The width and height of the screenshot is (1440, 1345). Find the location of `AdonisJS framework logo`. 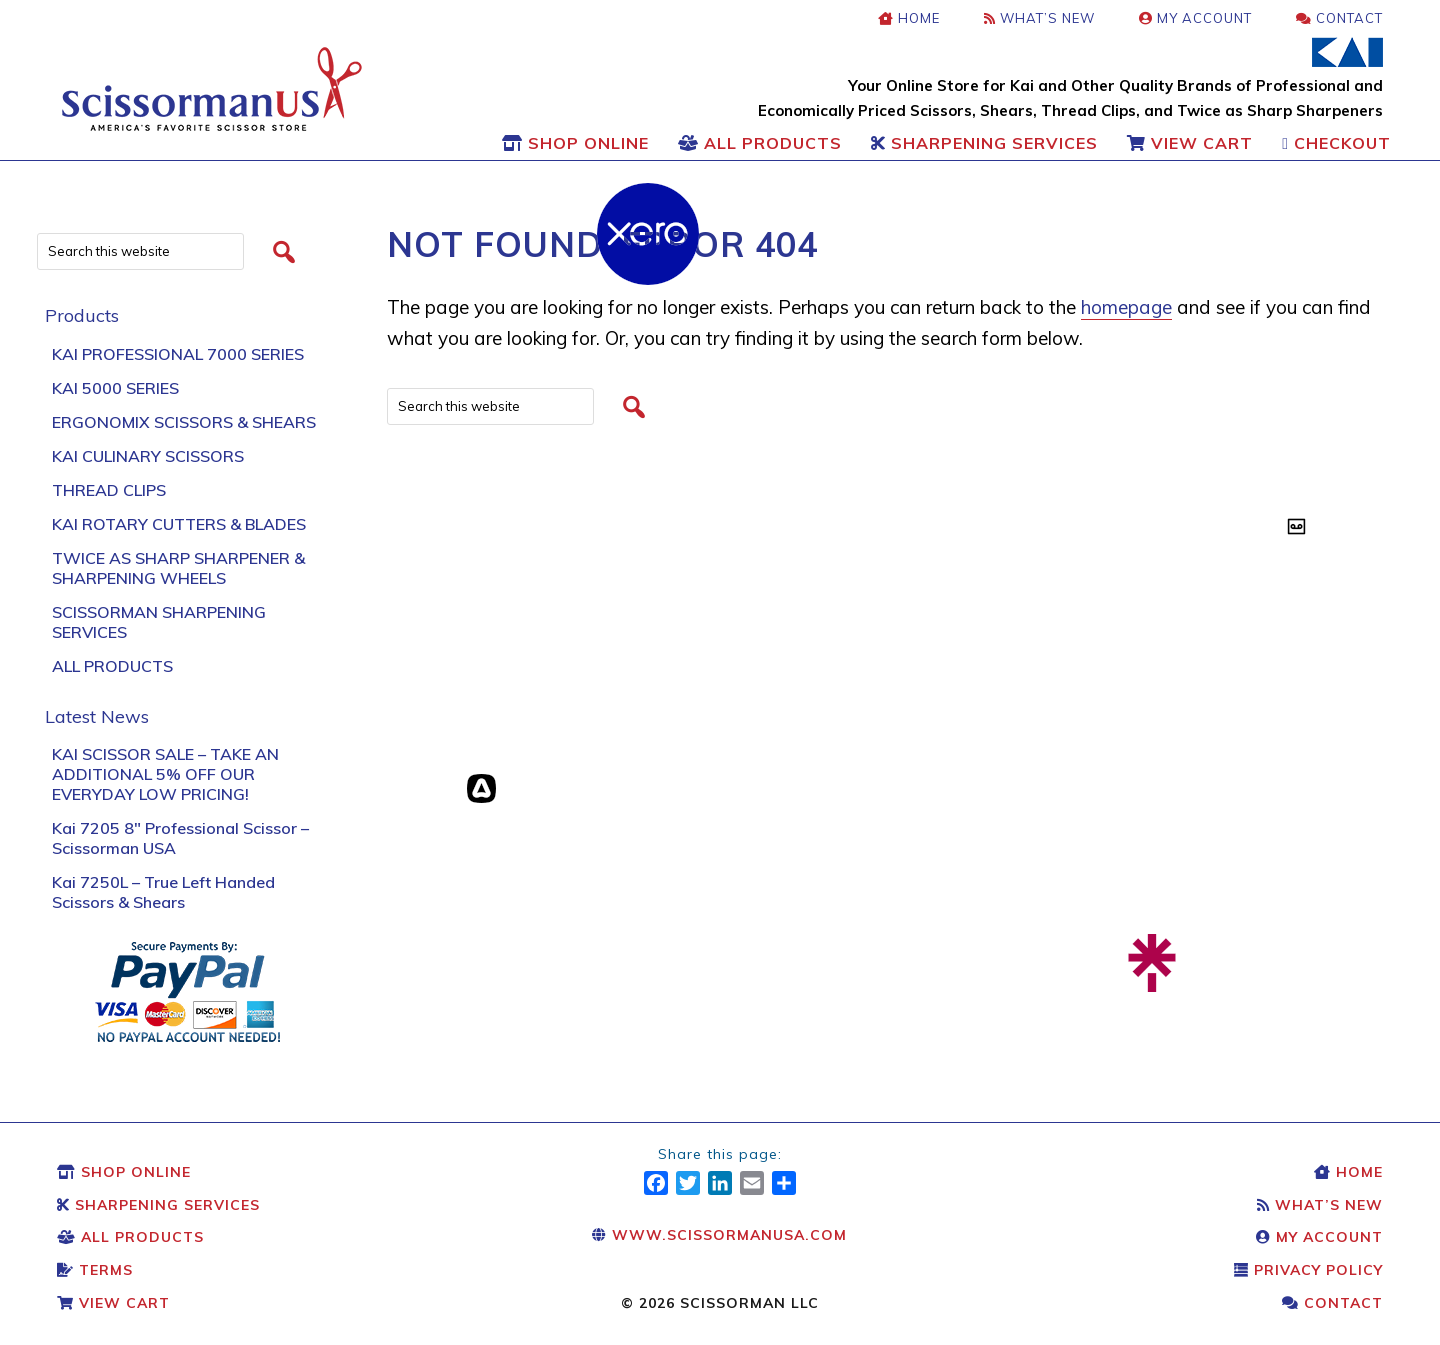

AdonisJS framework logo is located at coordinates (481, 788).